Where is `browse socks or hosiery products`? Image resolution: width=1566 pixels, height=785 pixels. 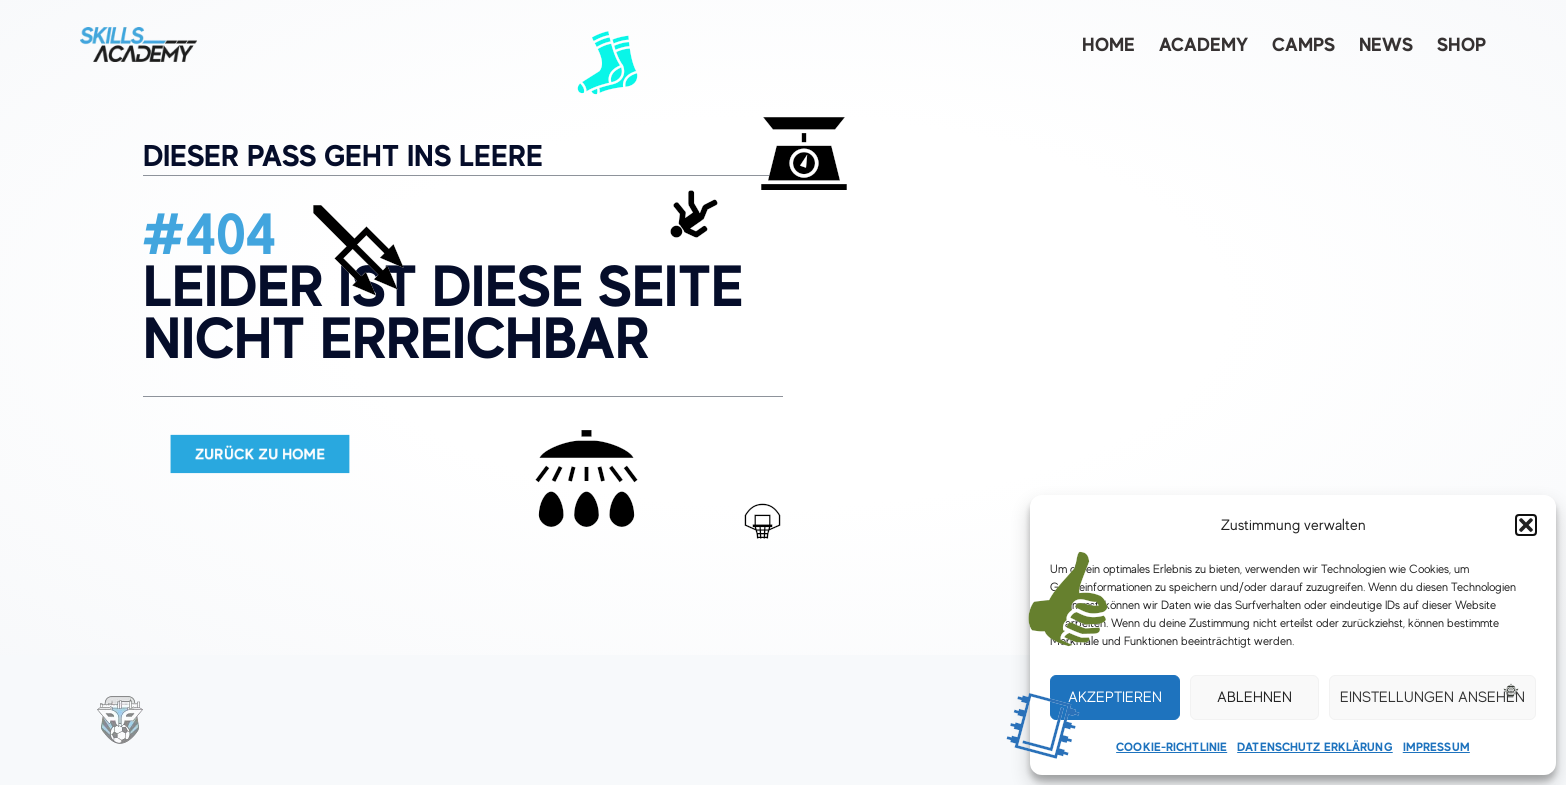 browse socks or hosiery products is located at coordinates (607, 62).